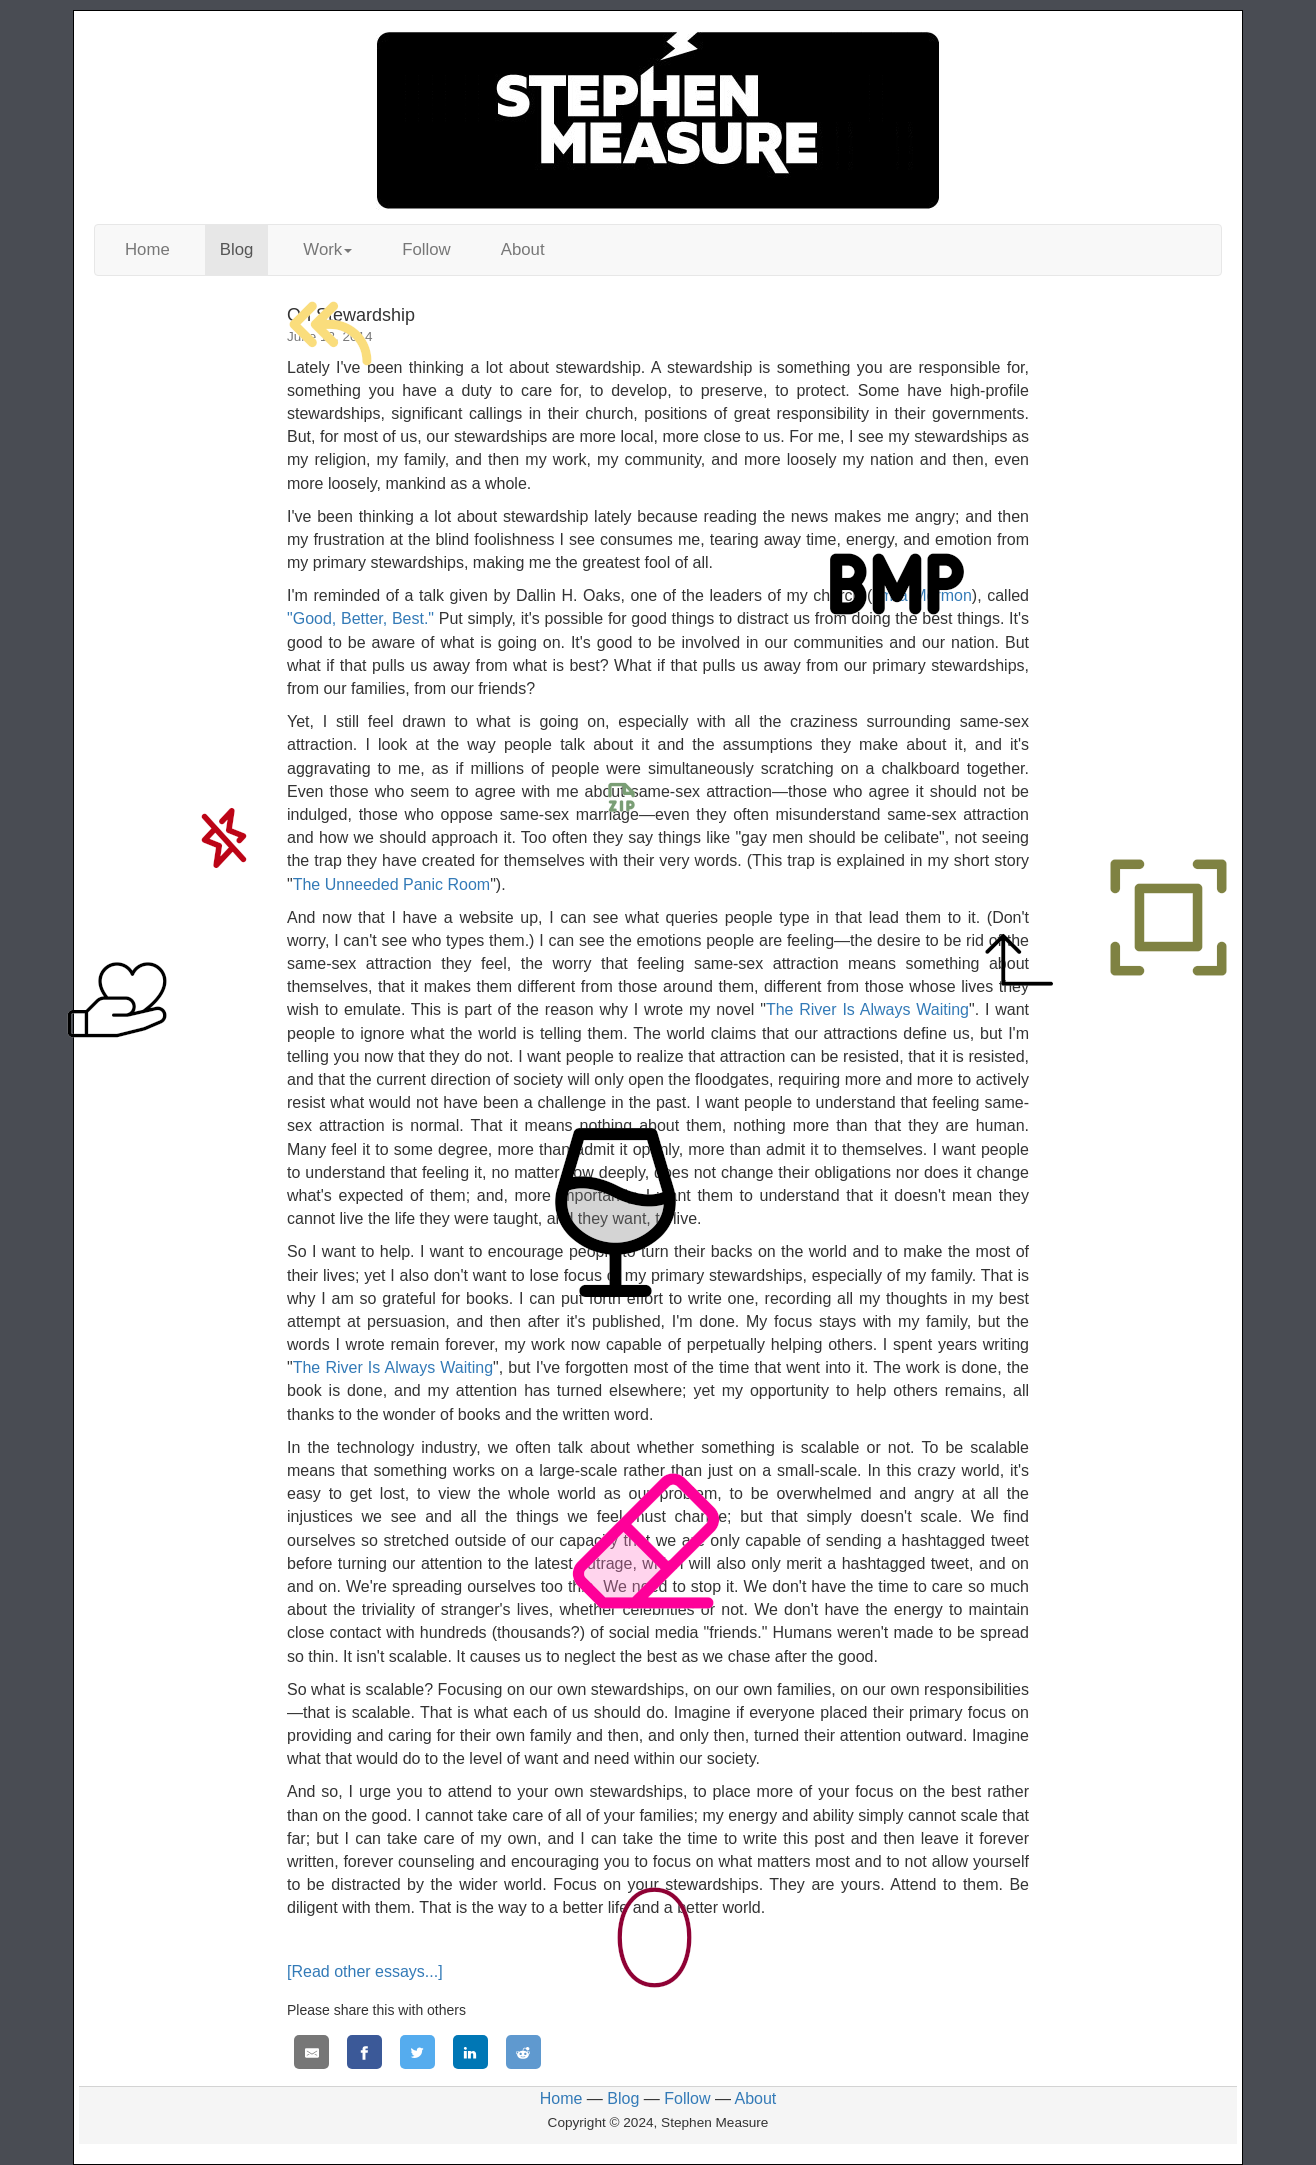 The image size is (1316, 2165). I want to click on disable flash or lightning mode, so click(224, 838).